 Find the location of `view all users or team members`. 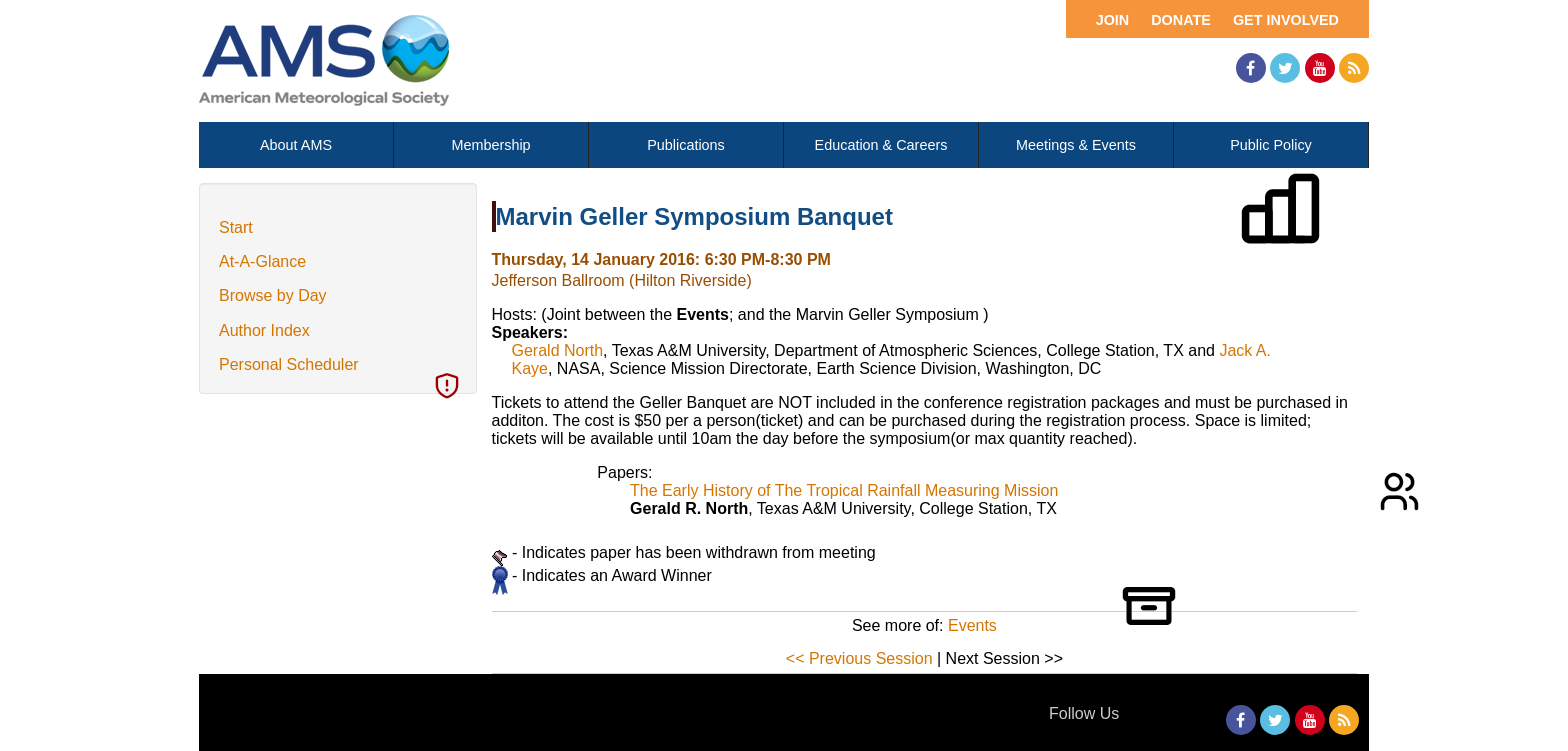

view all users or team members is located at coordinates (1399, 491).